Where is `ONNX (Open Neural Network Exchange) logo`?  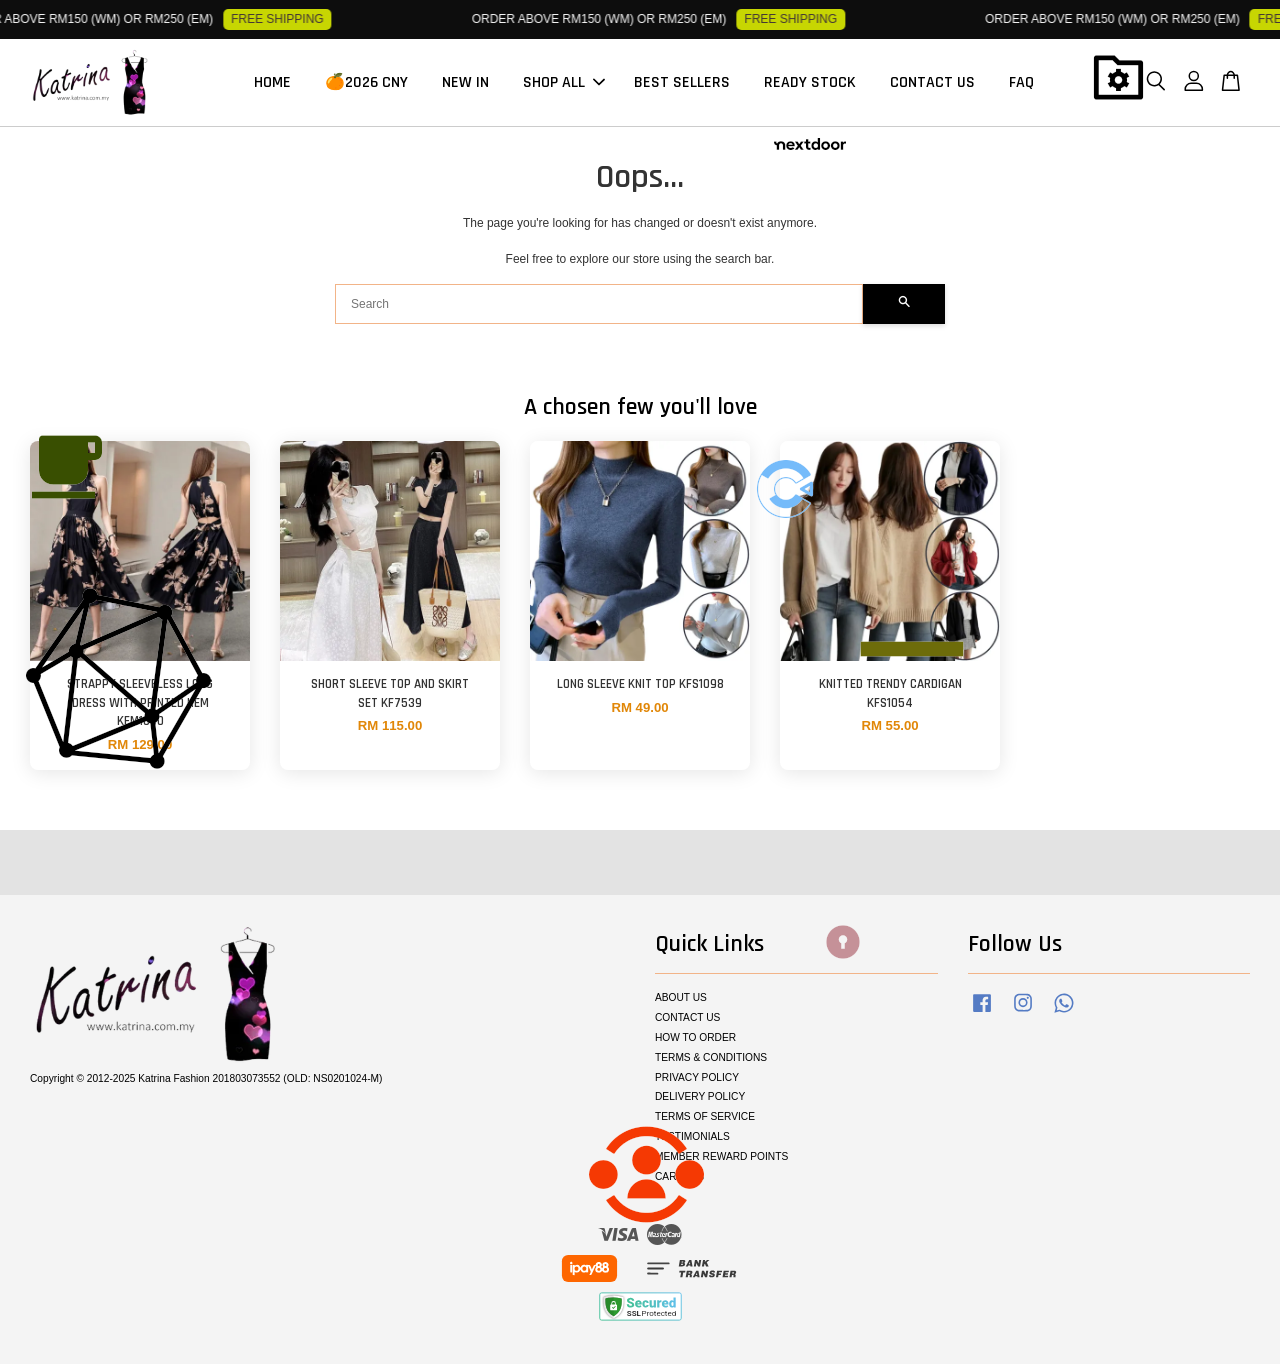
ONNX (Open Neural Network Exchange) logo is located at coordinates (118, 678).